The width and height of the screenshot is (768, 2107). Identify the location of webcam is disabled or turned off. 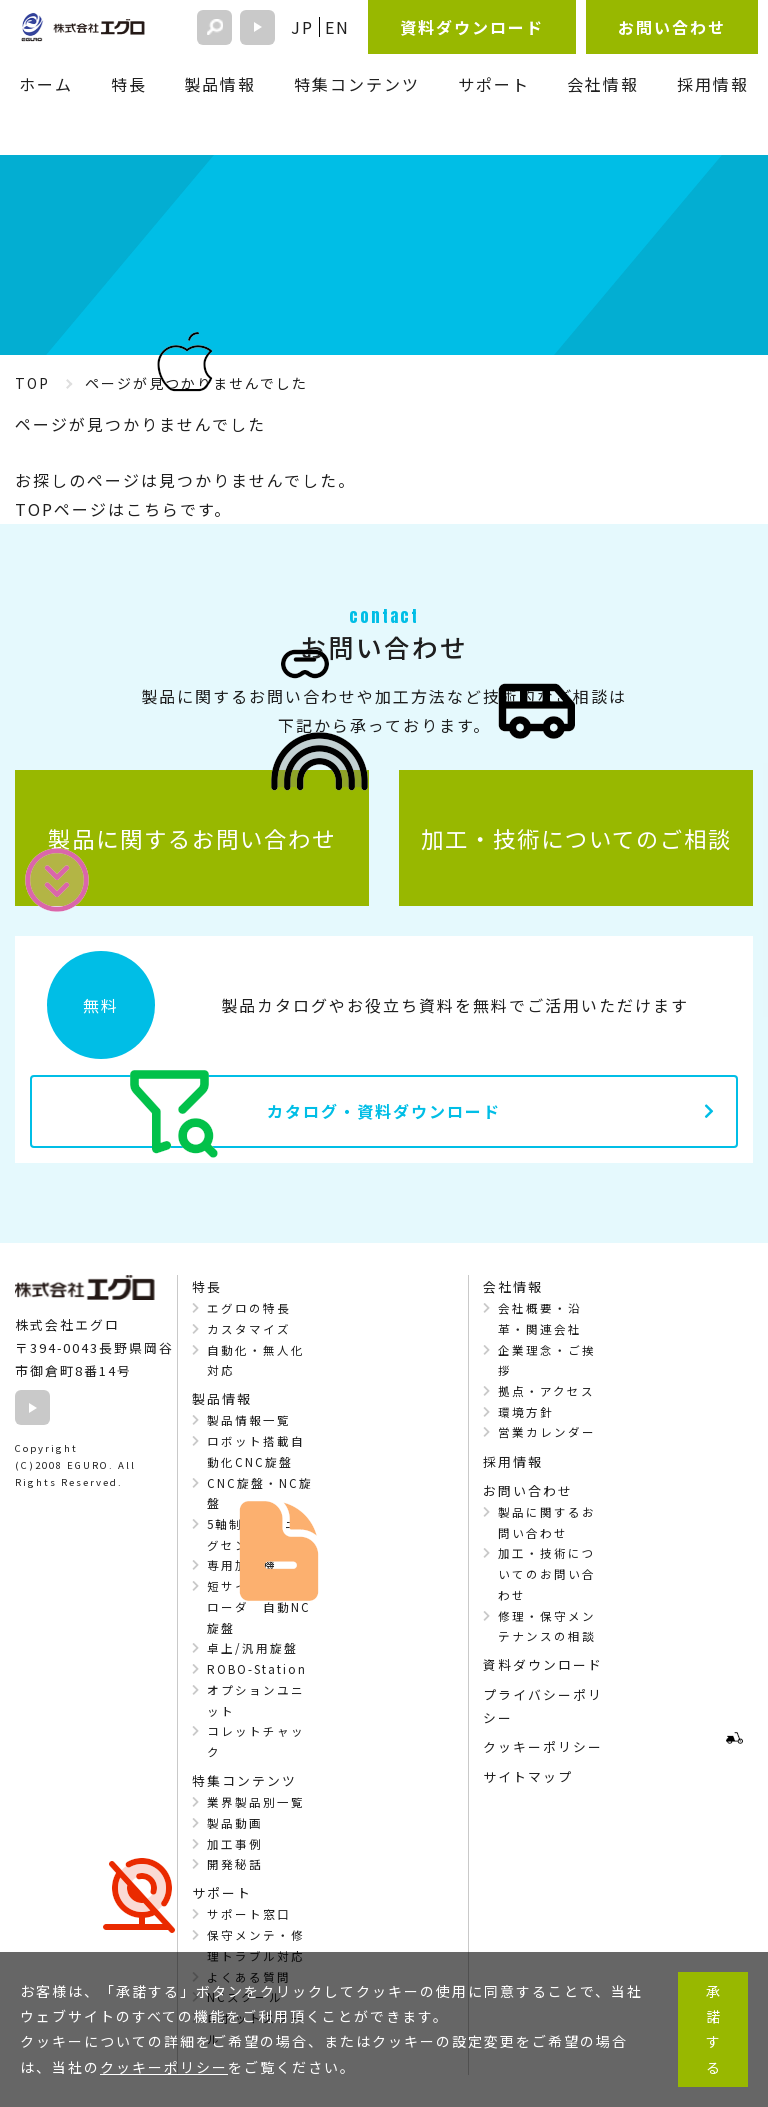
(142, 1897).